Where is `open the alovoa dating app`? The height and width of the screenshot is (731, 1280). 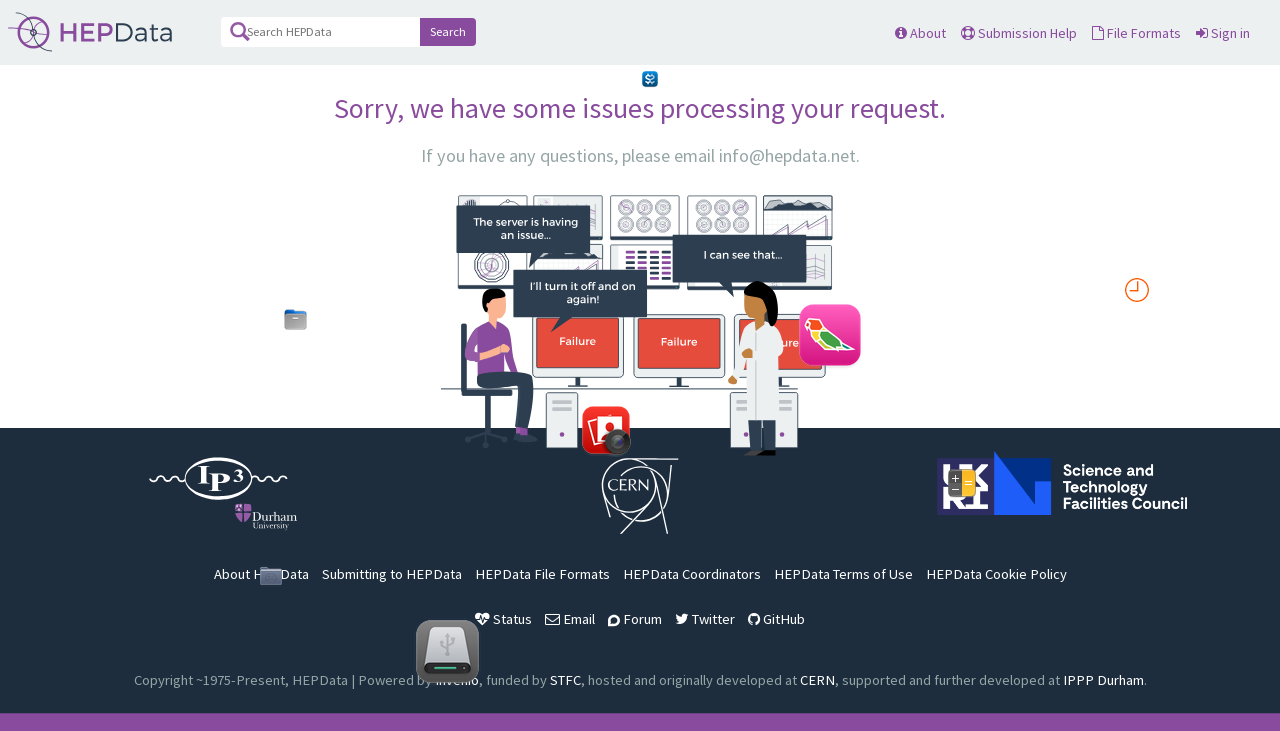 open the alovoa dating app is located at coordinates (830, 335).